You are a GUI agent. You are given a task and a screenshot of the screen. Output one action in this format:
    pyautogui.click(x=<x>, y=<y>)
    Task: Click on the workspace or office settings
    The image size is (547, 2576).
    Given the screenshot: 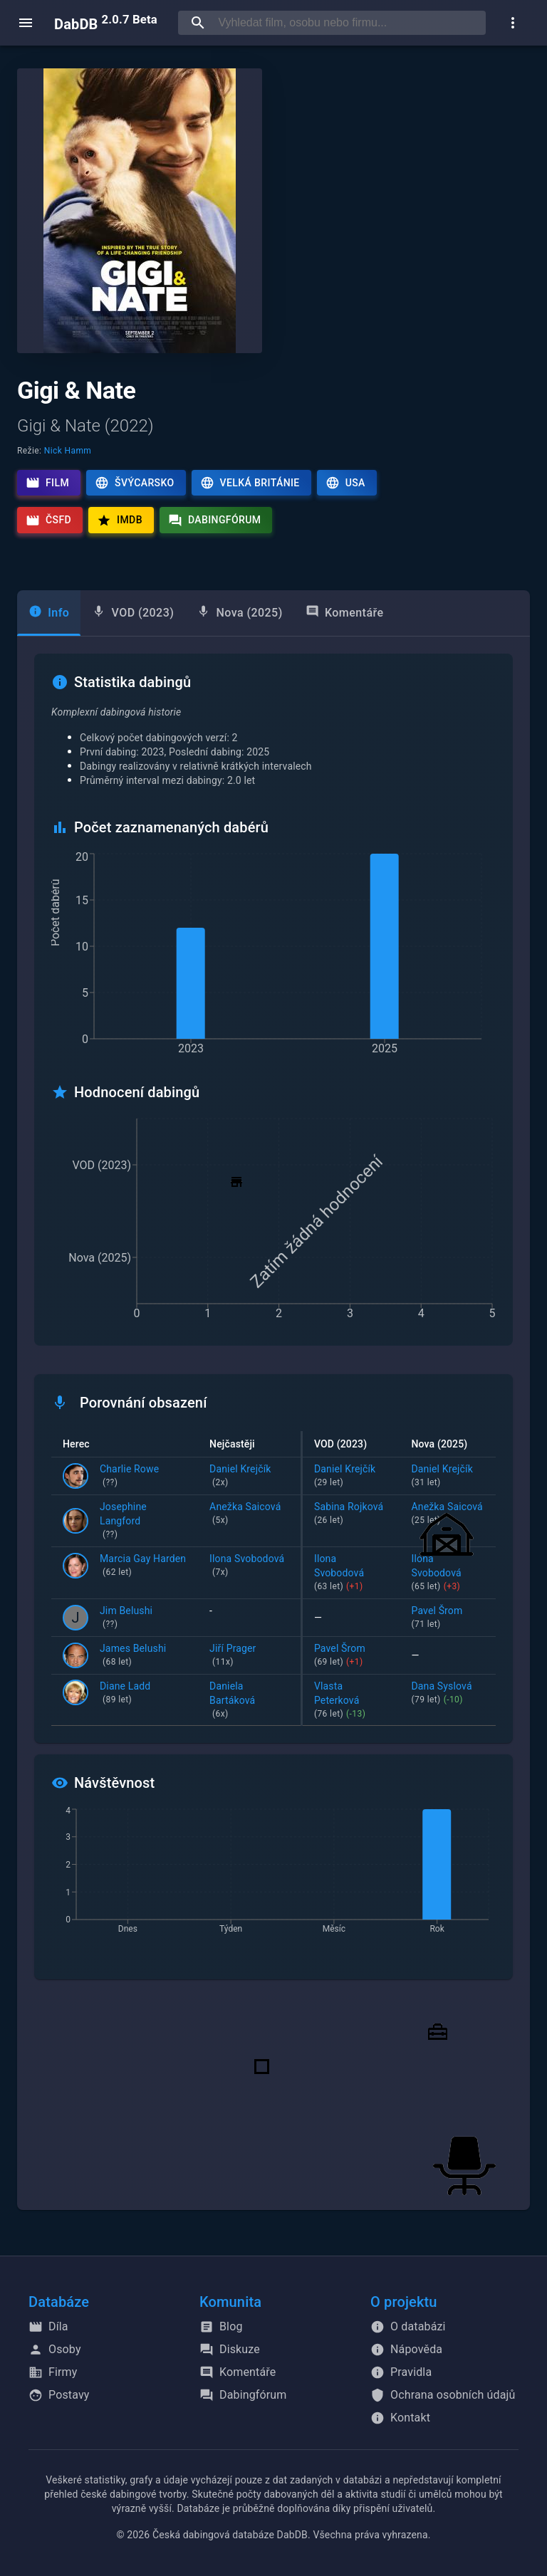 What is the action you would take?
    pyautogui.click(x=464, y=2166)
    